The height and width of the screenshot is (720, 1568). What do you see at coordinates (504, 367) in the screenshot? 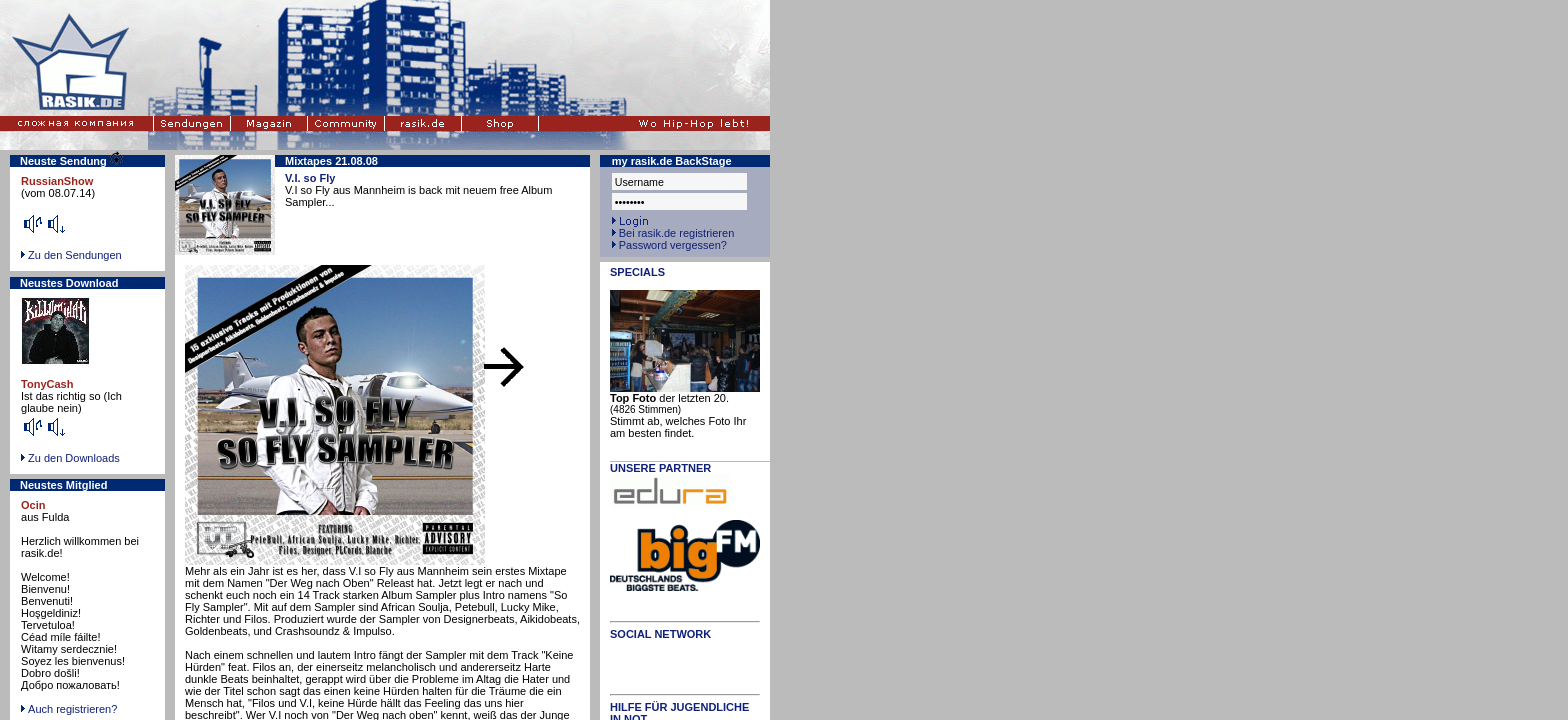
I see `navigate to the next item or screen` at bounding box center [504, 367].